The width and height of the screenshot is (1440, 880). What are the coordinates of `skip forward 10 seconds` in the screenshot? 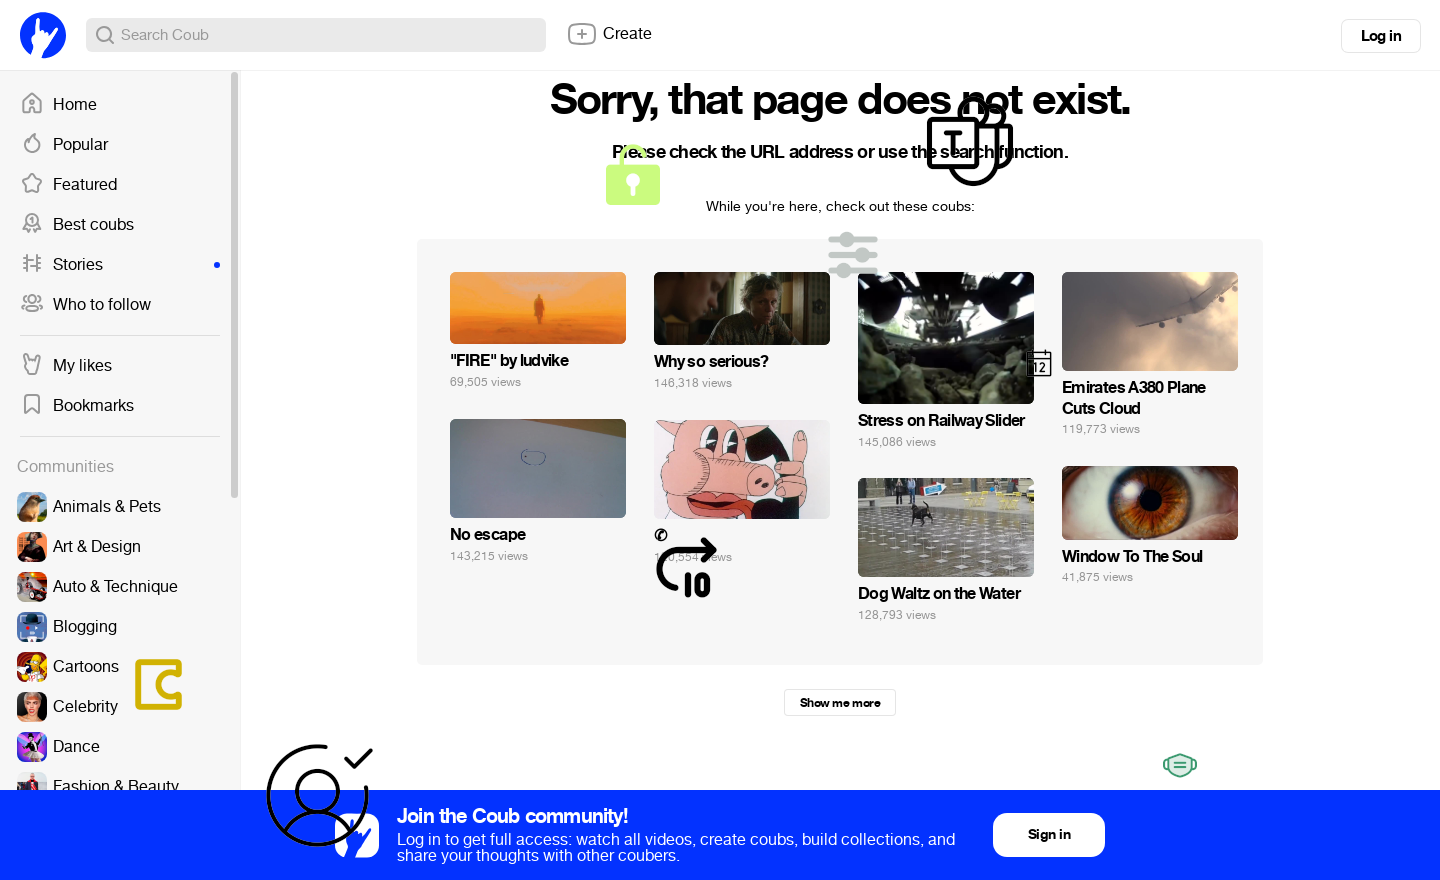 It's located at (688, 569).